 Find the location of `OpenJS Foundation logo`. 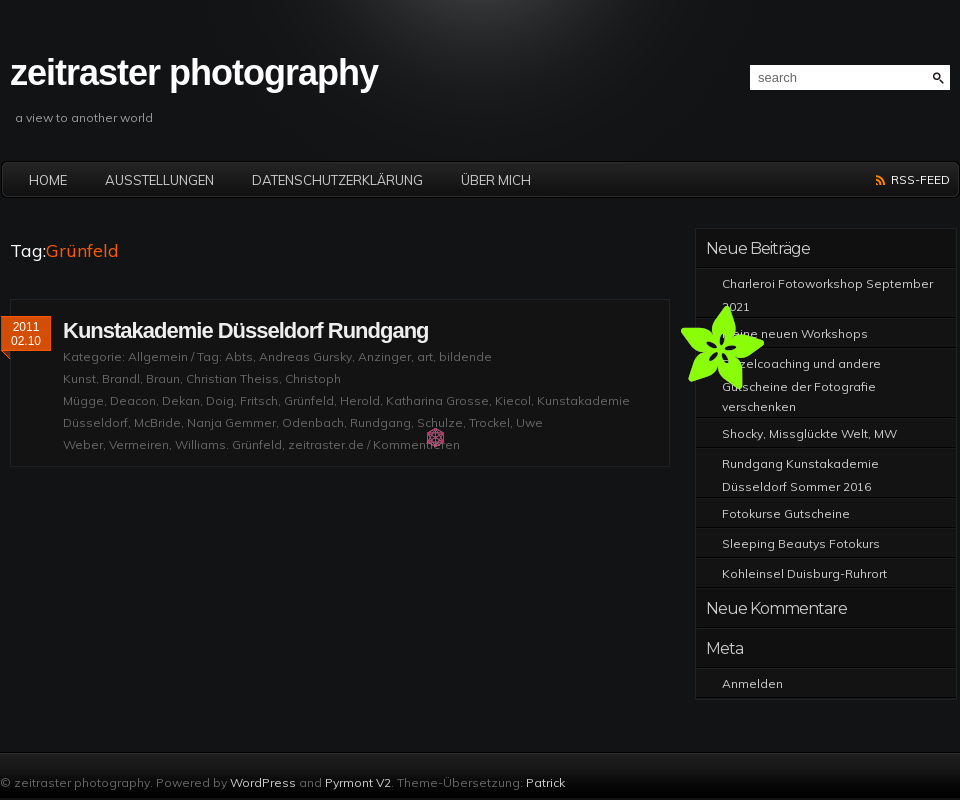

OpenJS Foundation logo is located at coordinates (435, 437).